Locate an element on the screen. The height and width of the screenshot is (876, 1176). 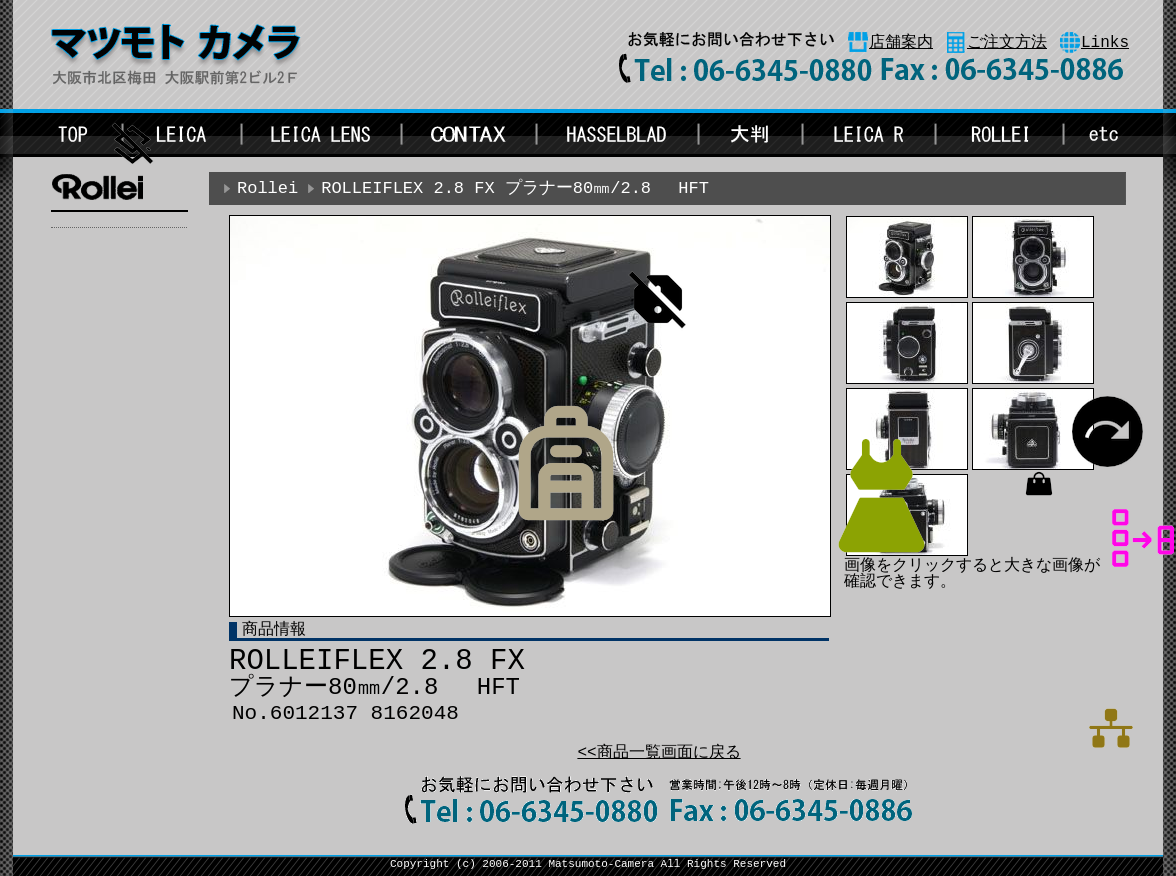
skip to next scheduled task or plan is located at coordinates (1107, 431).